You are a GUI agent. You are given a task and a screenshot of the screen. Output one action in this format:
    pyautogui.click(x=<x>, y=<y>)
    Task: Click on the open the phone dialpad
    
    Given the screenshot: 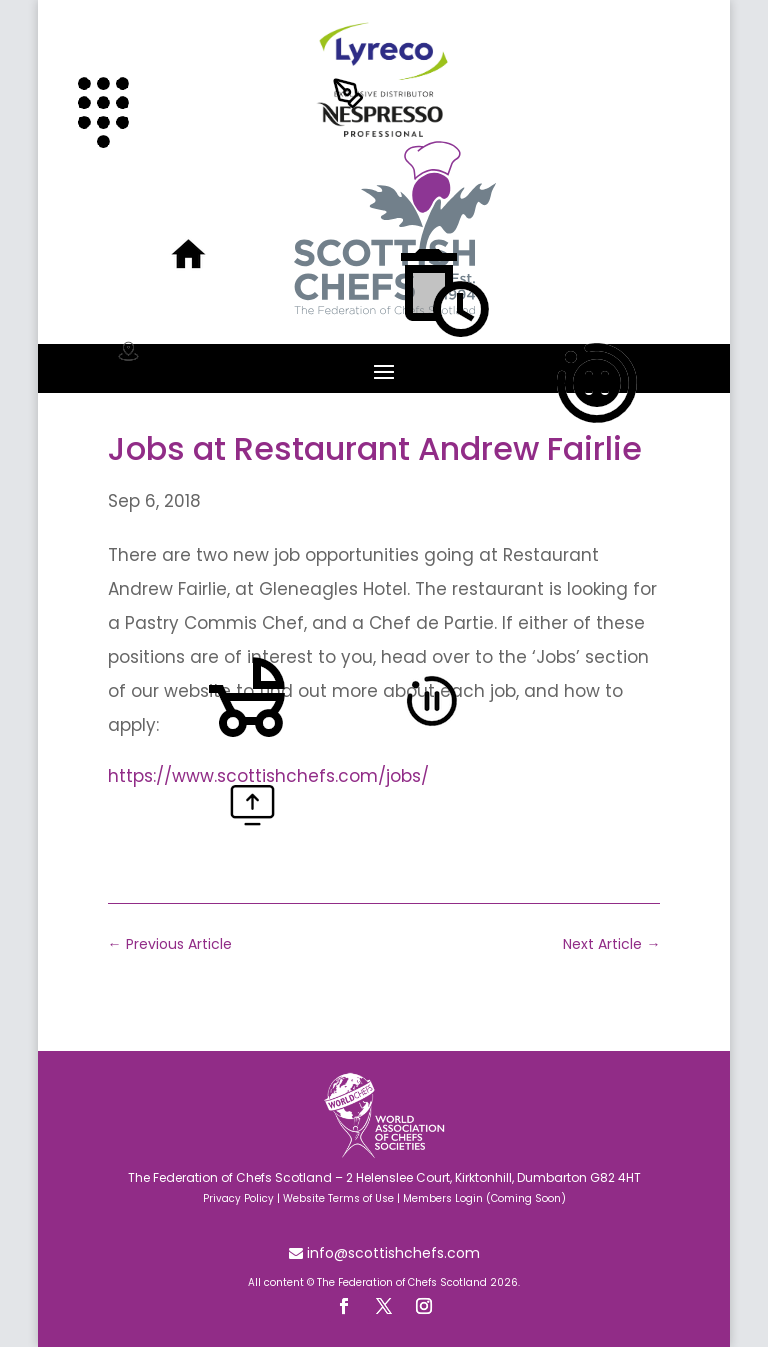 What is the action you would take?
    pyautogui.click(x=103, y=112)
    